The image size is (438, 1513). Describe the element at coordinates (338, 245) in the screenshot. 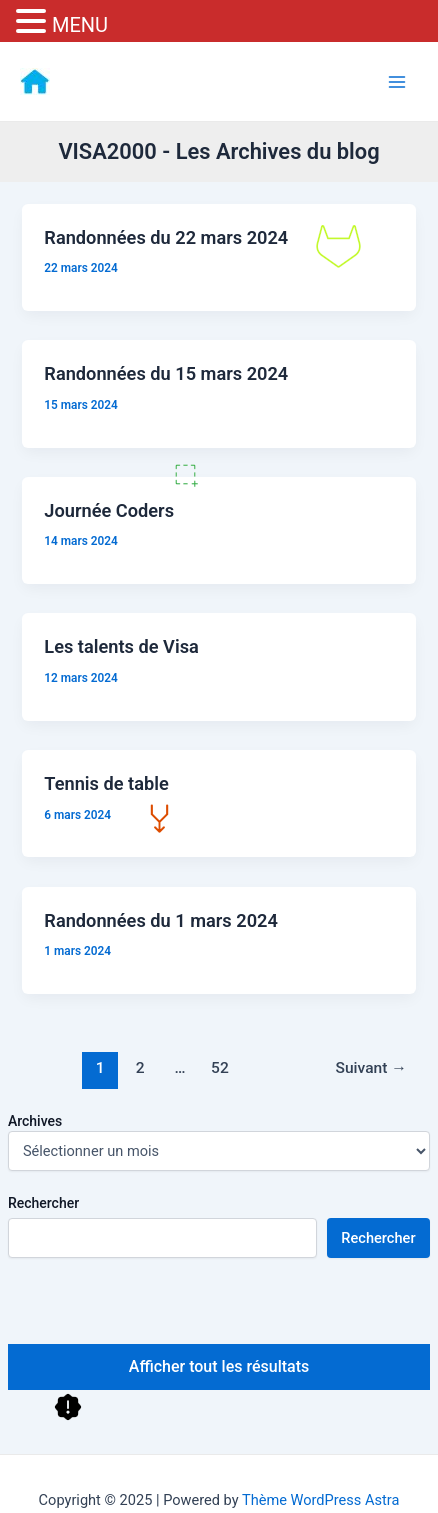

I see `open gitlab repository` at that location.